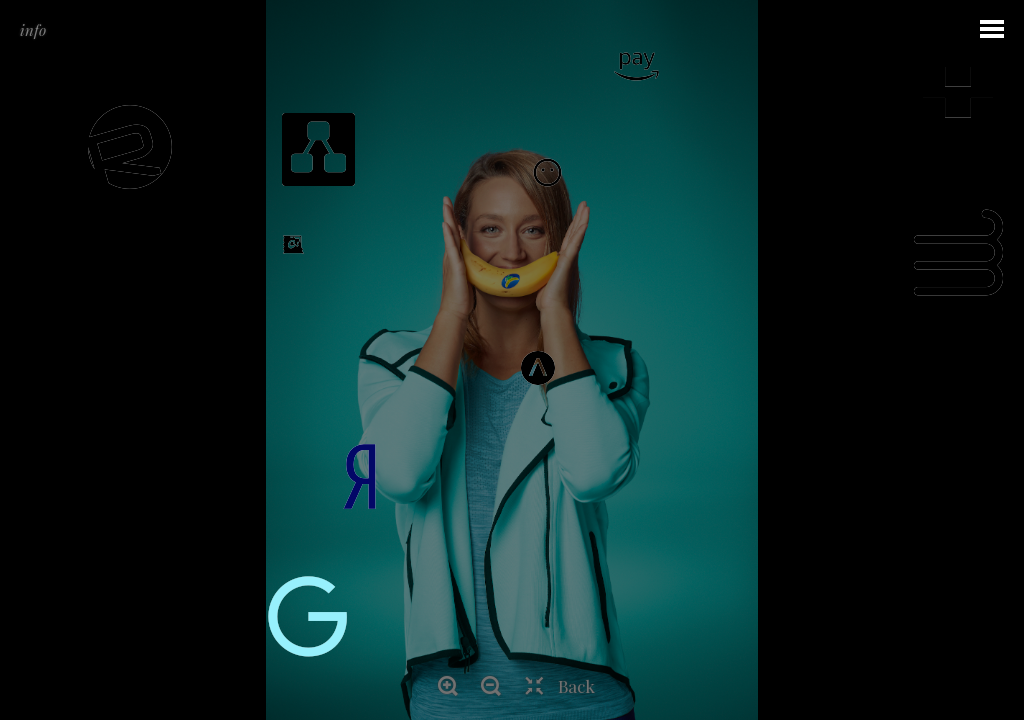  What do you see at coordinates (636, 66) in the screenshot?
I see `pay with amazon pay` at bounding box center [636, 66].